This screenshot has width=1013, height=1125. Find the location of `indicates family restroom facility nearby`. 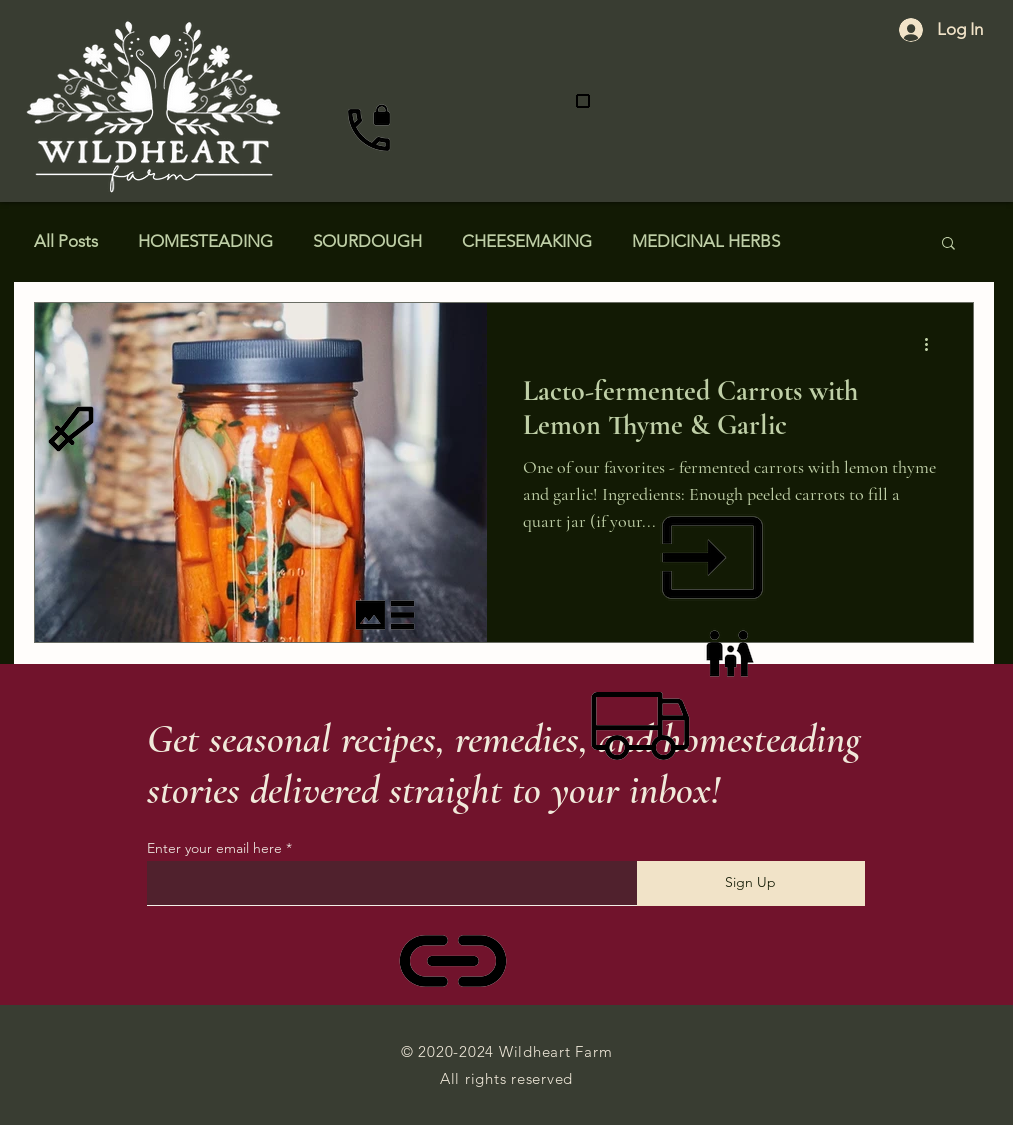

indicates family restroom facility nearby is located at coordinates (729, 653).